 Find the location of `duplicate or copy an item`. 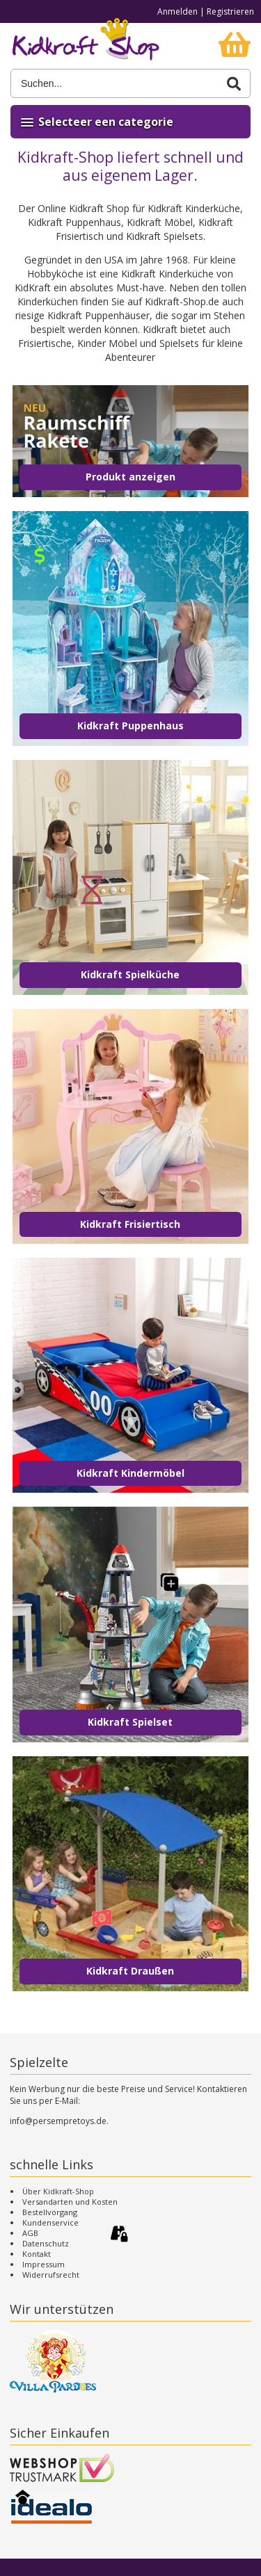

duplicate or copy an item is located at coordinates (169, 1582).